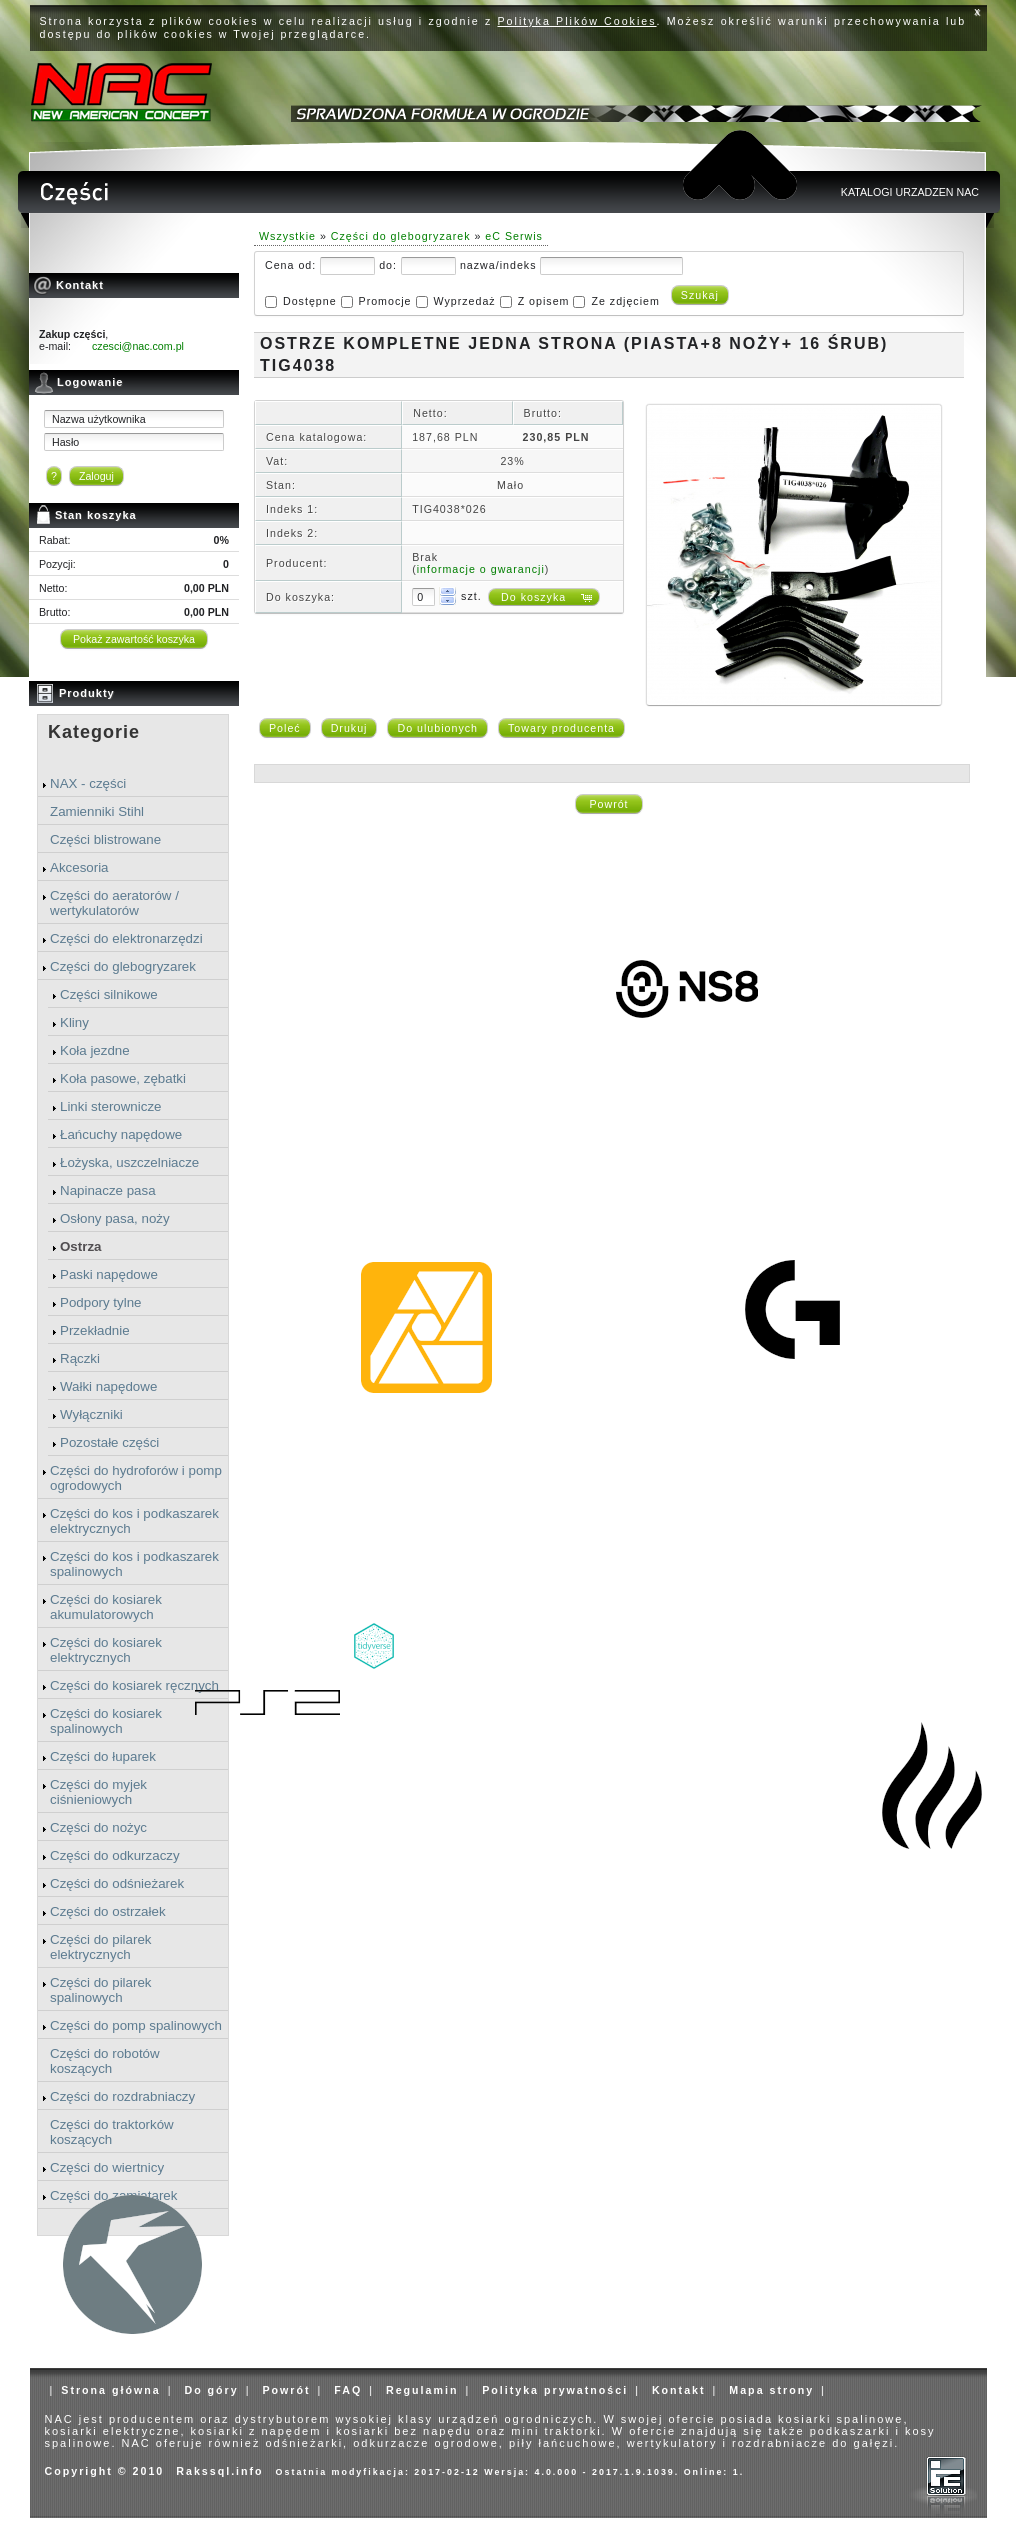 This screenshot has width=1016, height=2538. Describe the element at coordinates (426, 1327) in the screenshot. I see `open Affinity Photo application` at that location.